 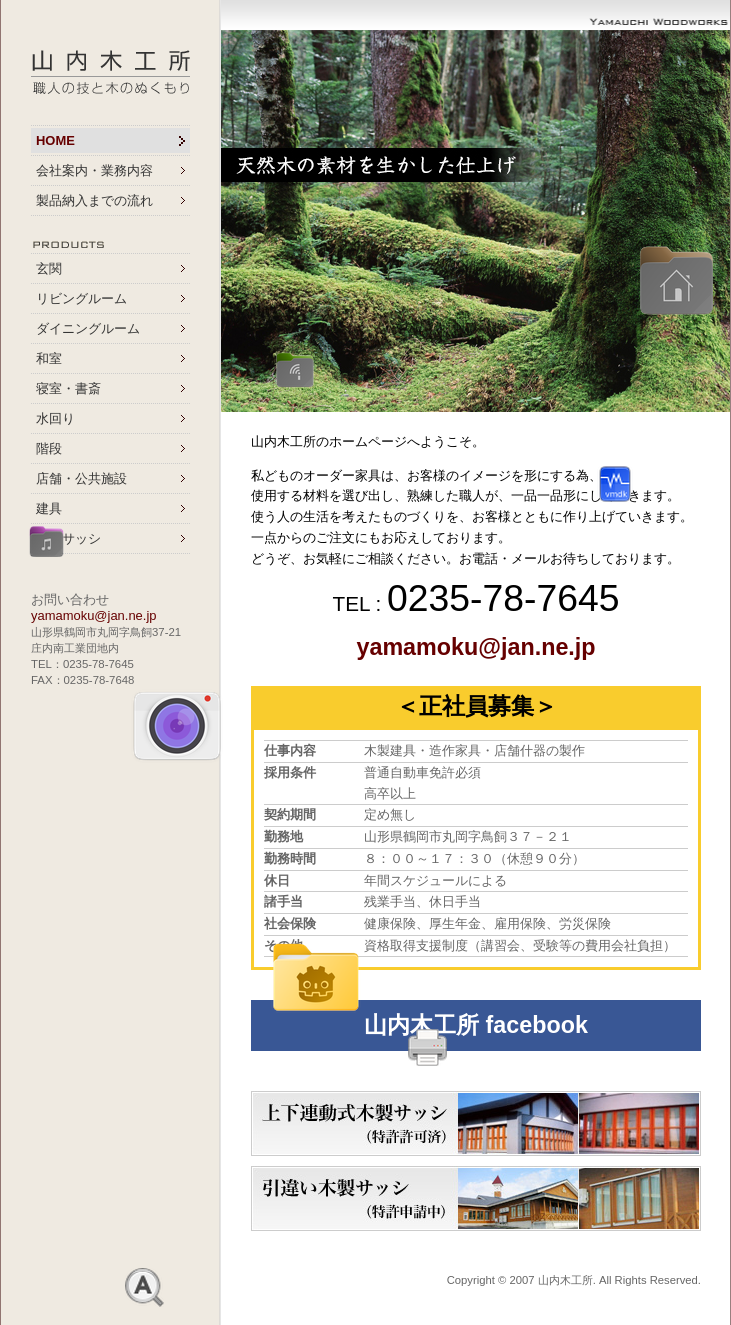 What do you see at coordinates (177, 726) in the screenshot?
I see `open the camera app` at bounding box center [177, 726].